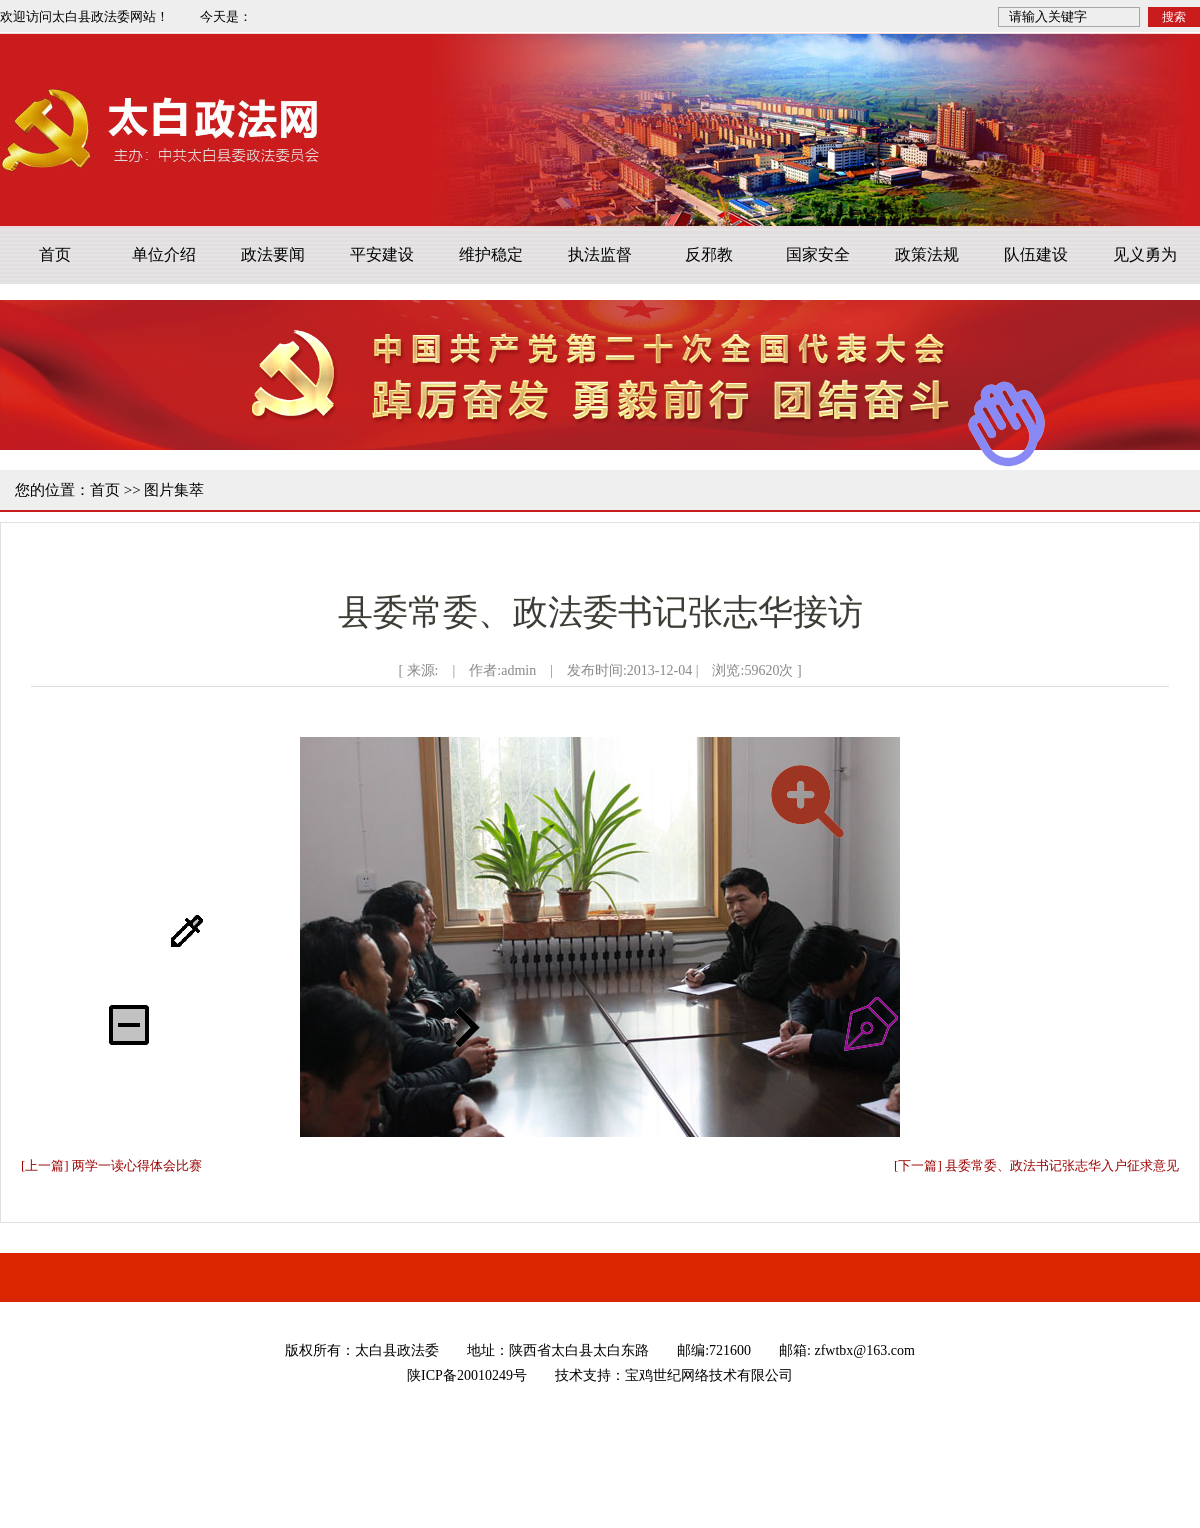 The width and height of the screenshot is (1200, 1528). I want to click on access drawing or illustration tools, so click(868, 1027).